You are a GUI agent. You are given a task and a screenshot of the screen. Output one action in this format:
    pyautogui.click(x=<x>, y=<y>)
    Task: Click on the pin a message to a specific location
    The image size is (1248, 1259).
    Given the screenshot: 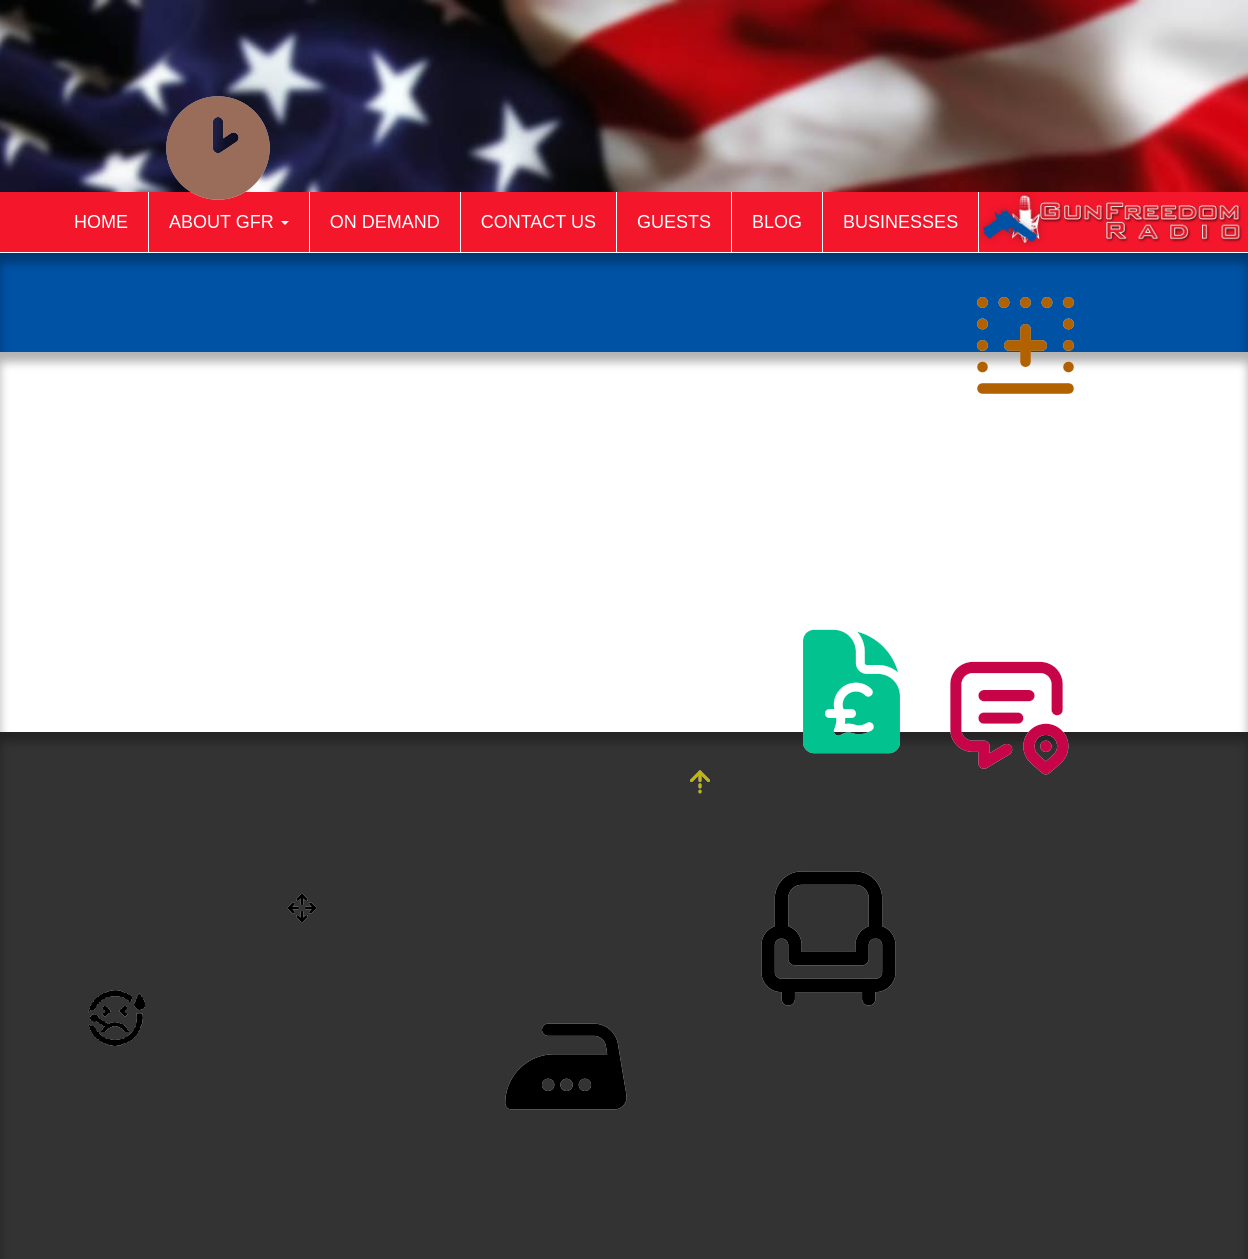 What is the action you would take?
    pyautogui.click(x=1006, y=712)
    